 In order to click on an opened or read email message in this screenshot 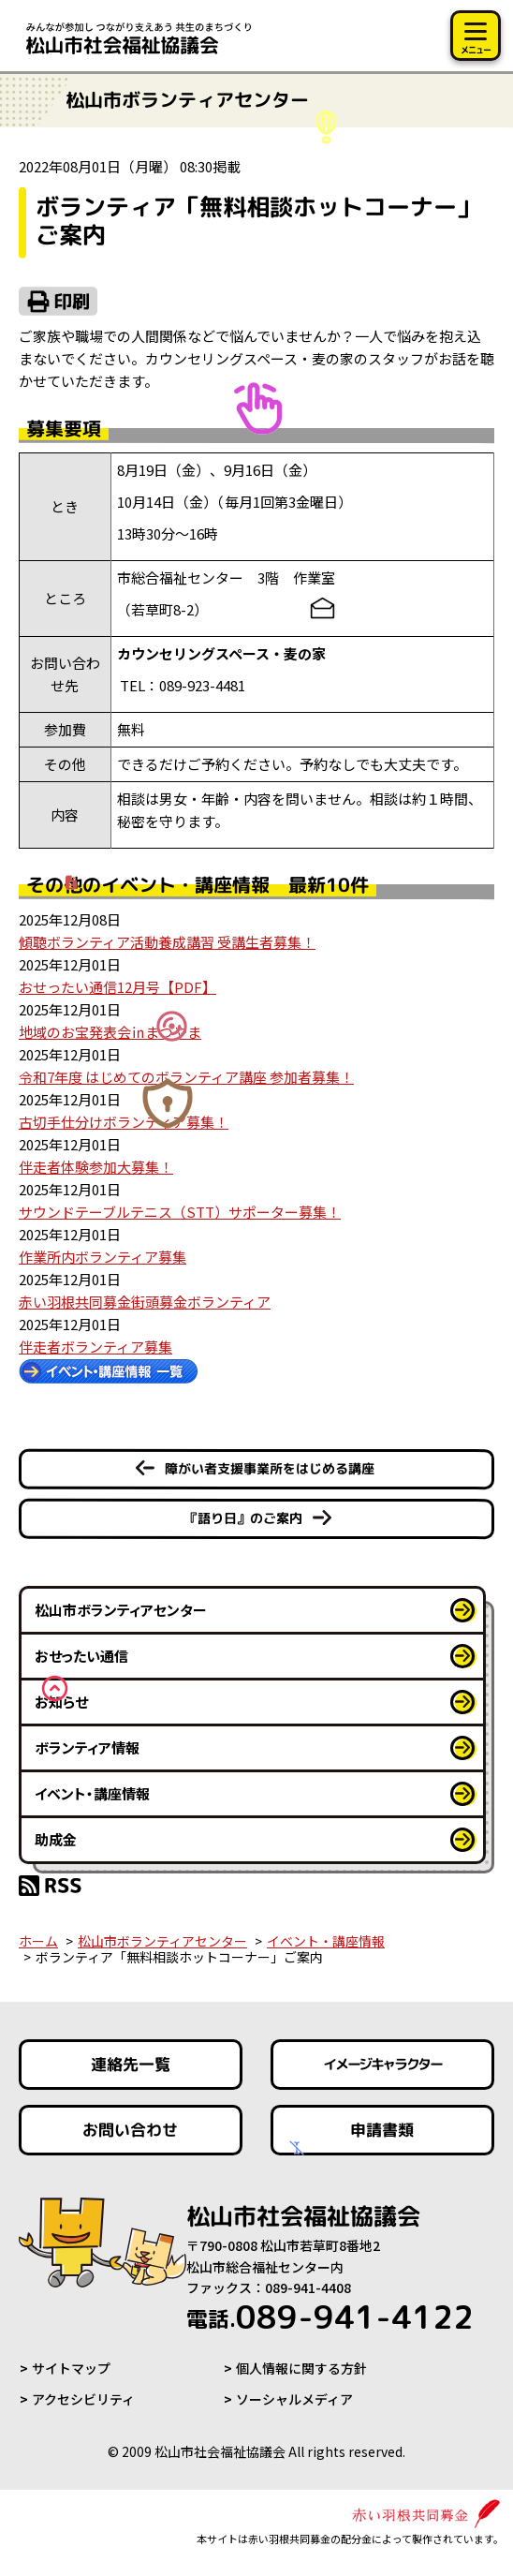, I will do `click(322, 608)`.